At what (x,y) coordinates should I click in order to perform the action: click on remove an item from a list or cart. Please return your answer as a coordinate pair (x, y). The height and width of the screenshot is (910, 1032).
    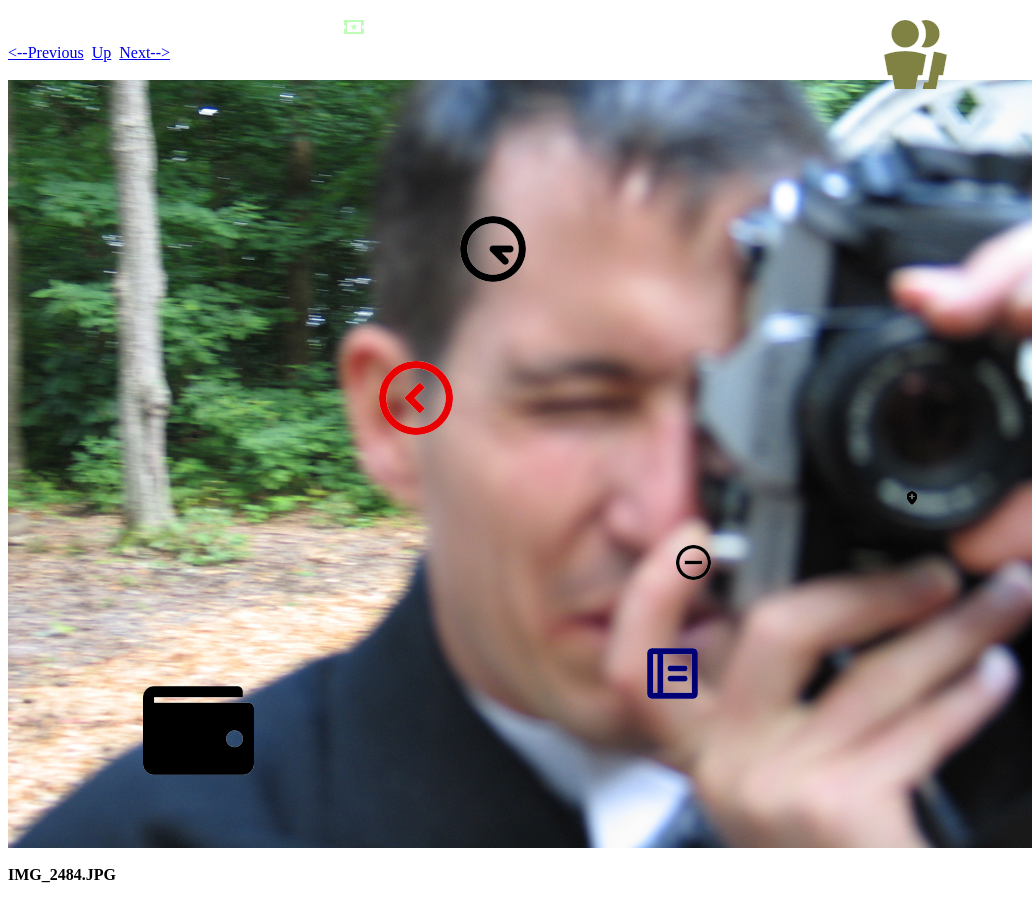
    Looking at the image, I should click on (693, 562).